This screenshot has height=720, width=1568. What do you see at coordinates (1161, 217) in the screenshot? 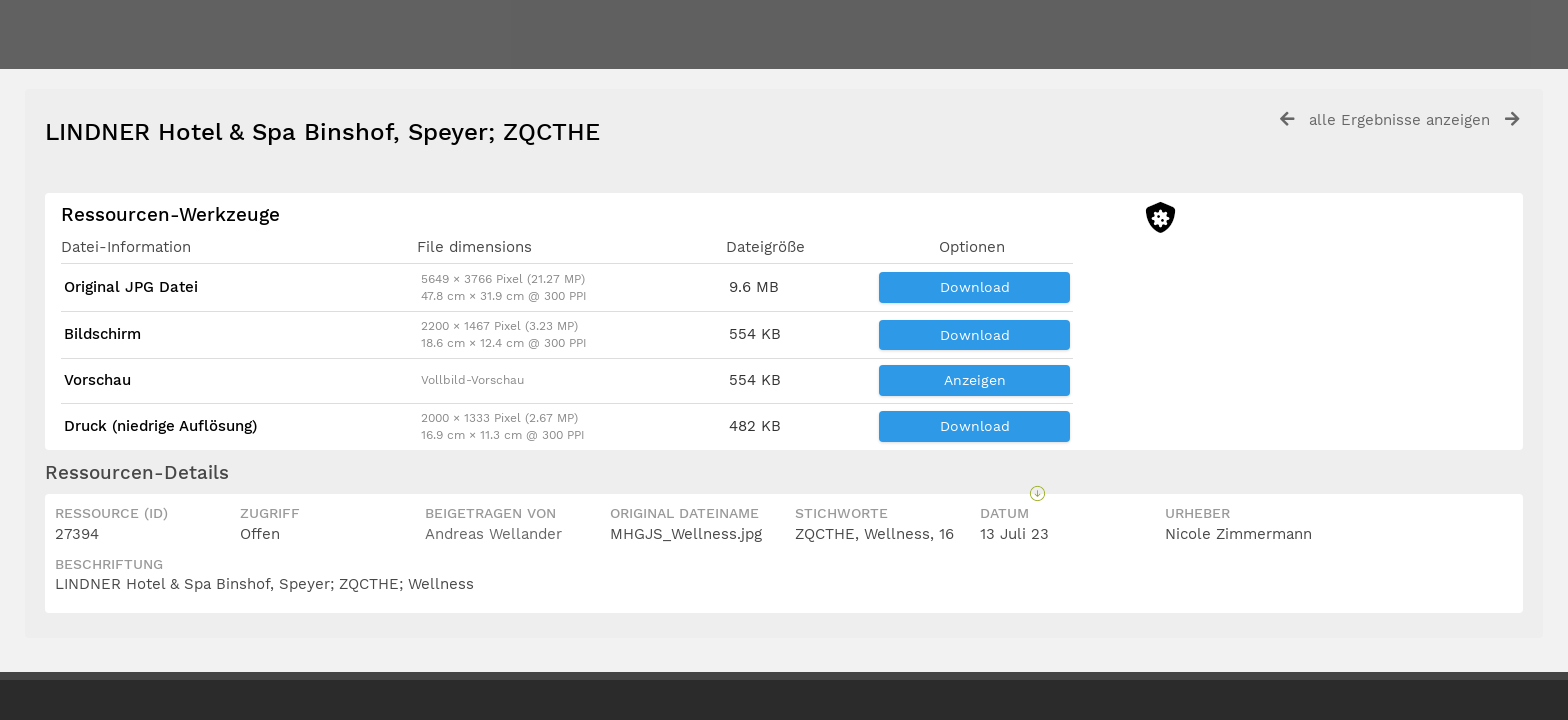
I see `virus protection or antivirus security status` at bounding box center [1161, 217].